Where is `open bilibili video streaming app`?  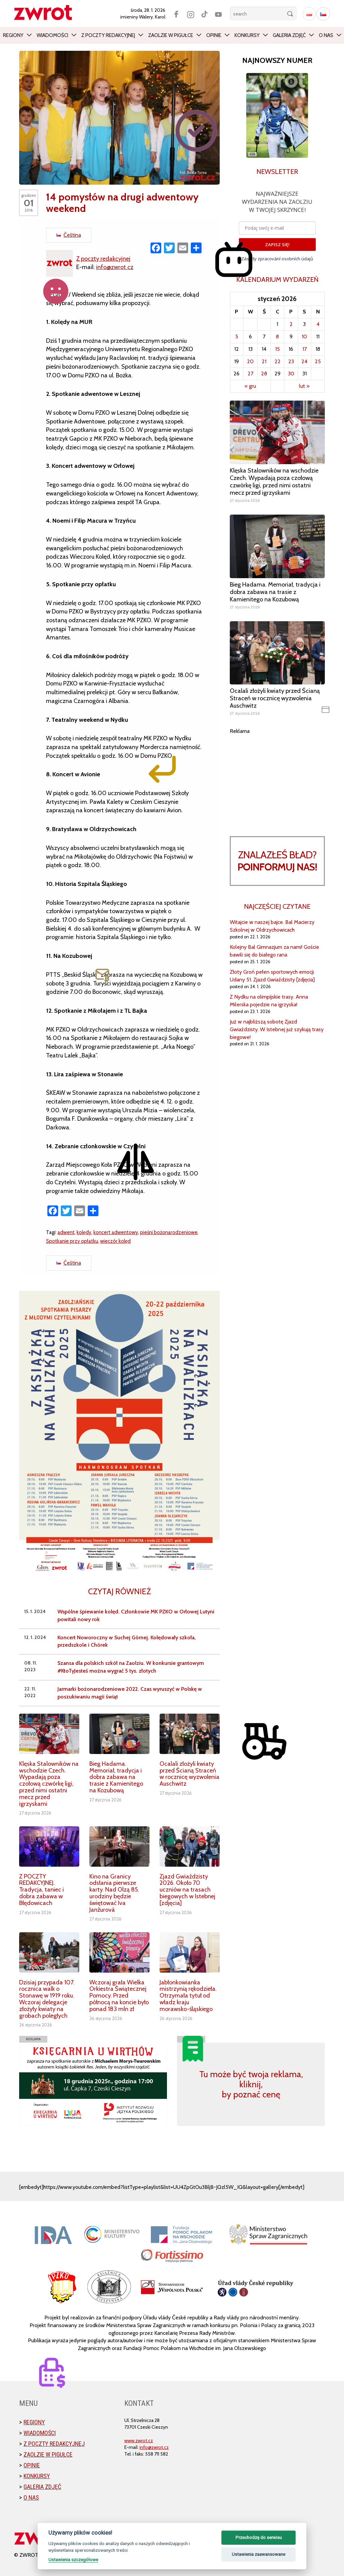 open bilibili video streaming app is located at coordinates (234, 260).